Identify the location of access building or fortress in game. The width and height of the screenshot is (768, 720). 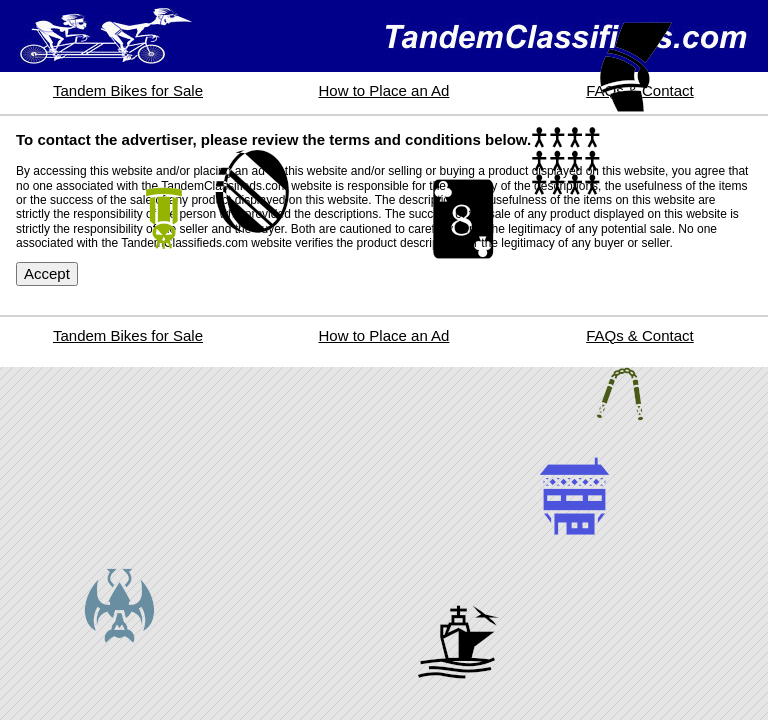
(574, 495).